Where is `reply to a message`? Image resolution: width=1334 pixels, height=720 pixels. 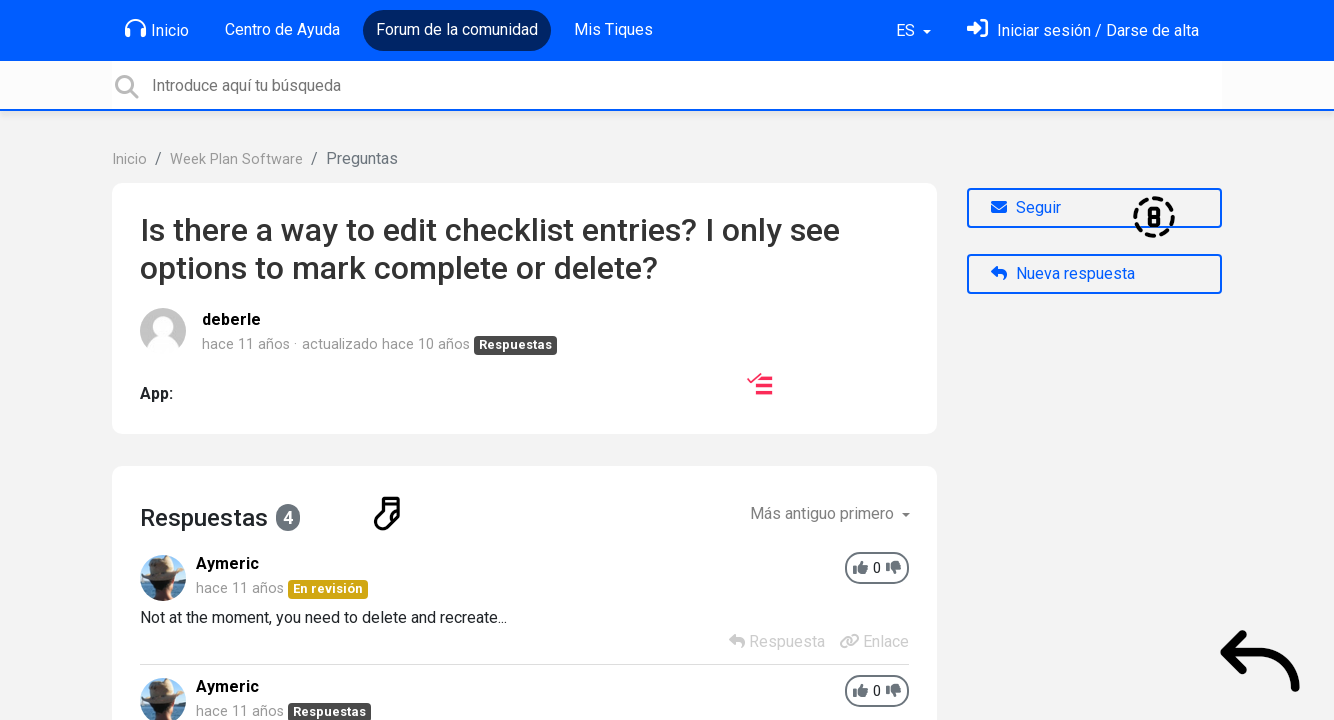
reply to a message is located at coordinates (1260, 661).